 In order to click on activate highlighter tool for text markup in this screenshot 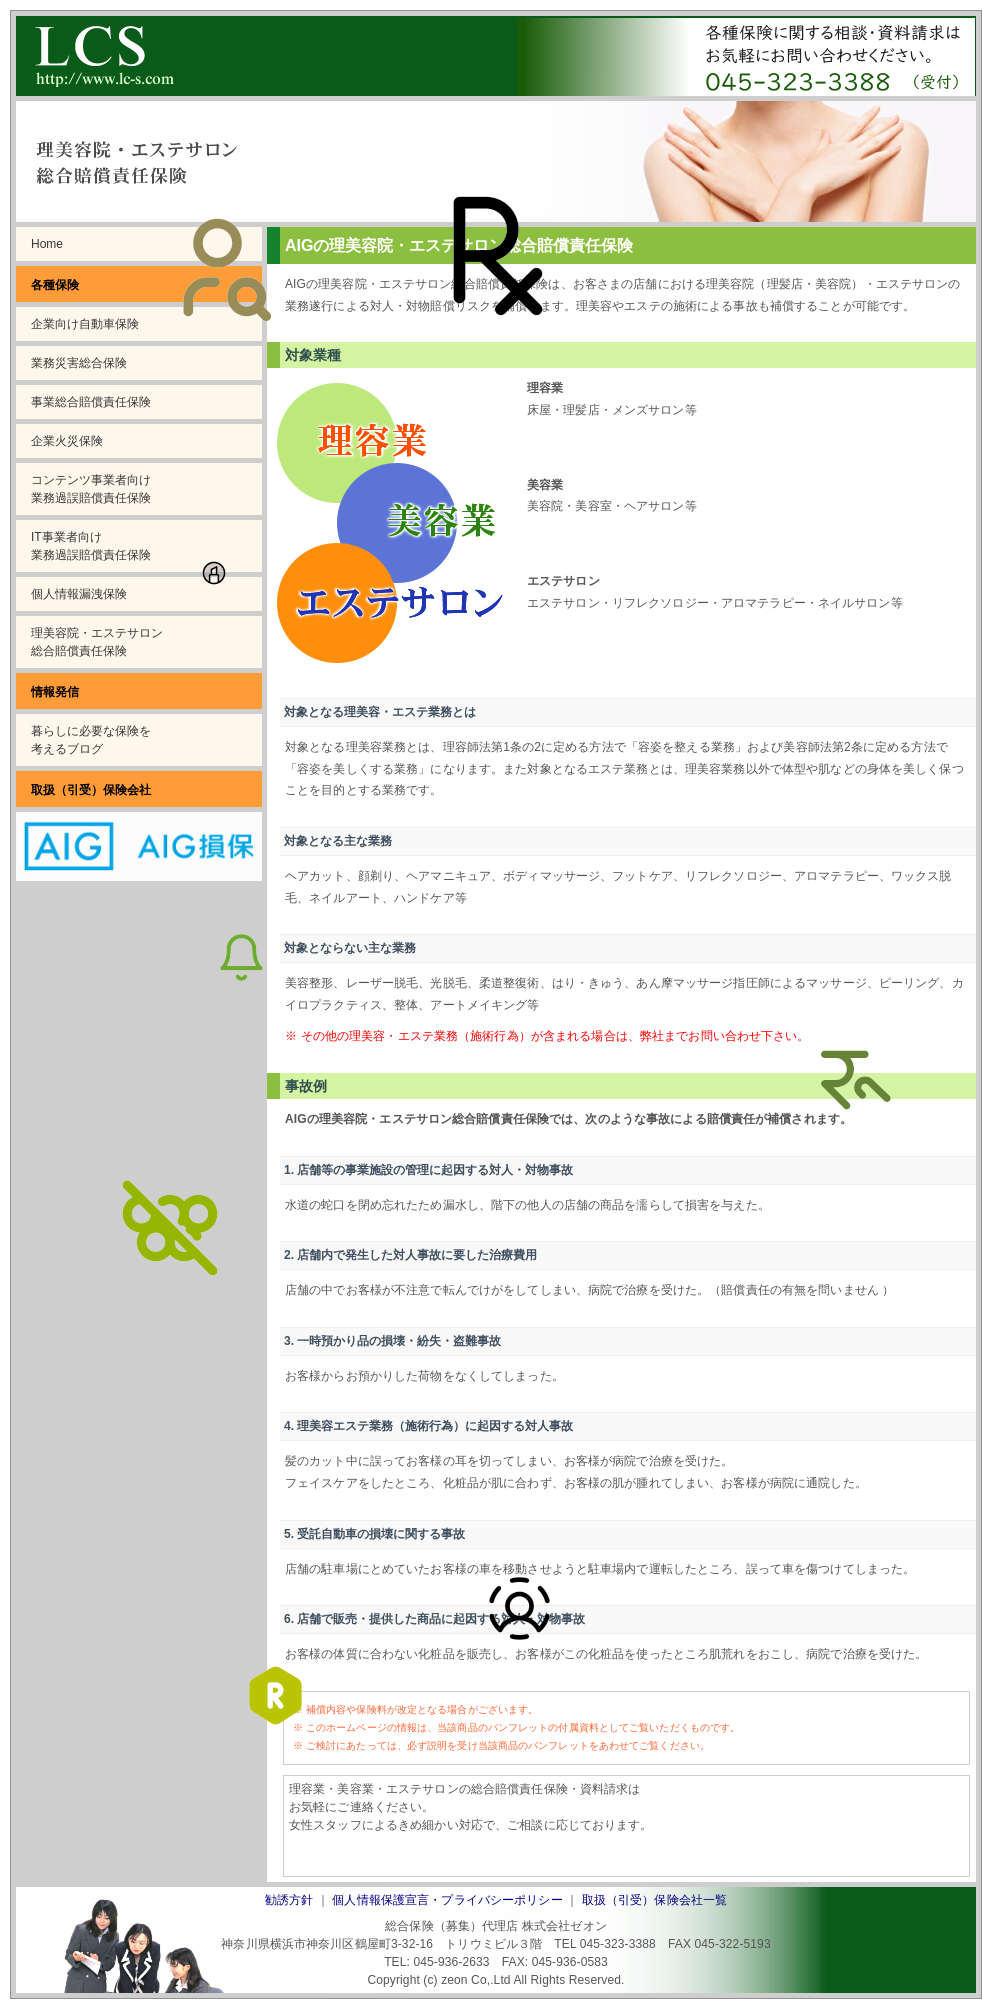, I will do `click(214, 573)`.